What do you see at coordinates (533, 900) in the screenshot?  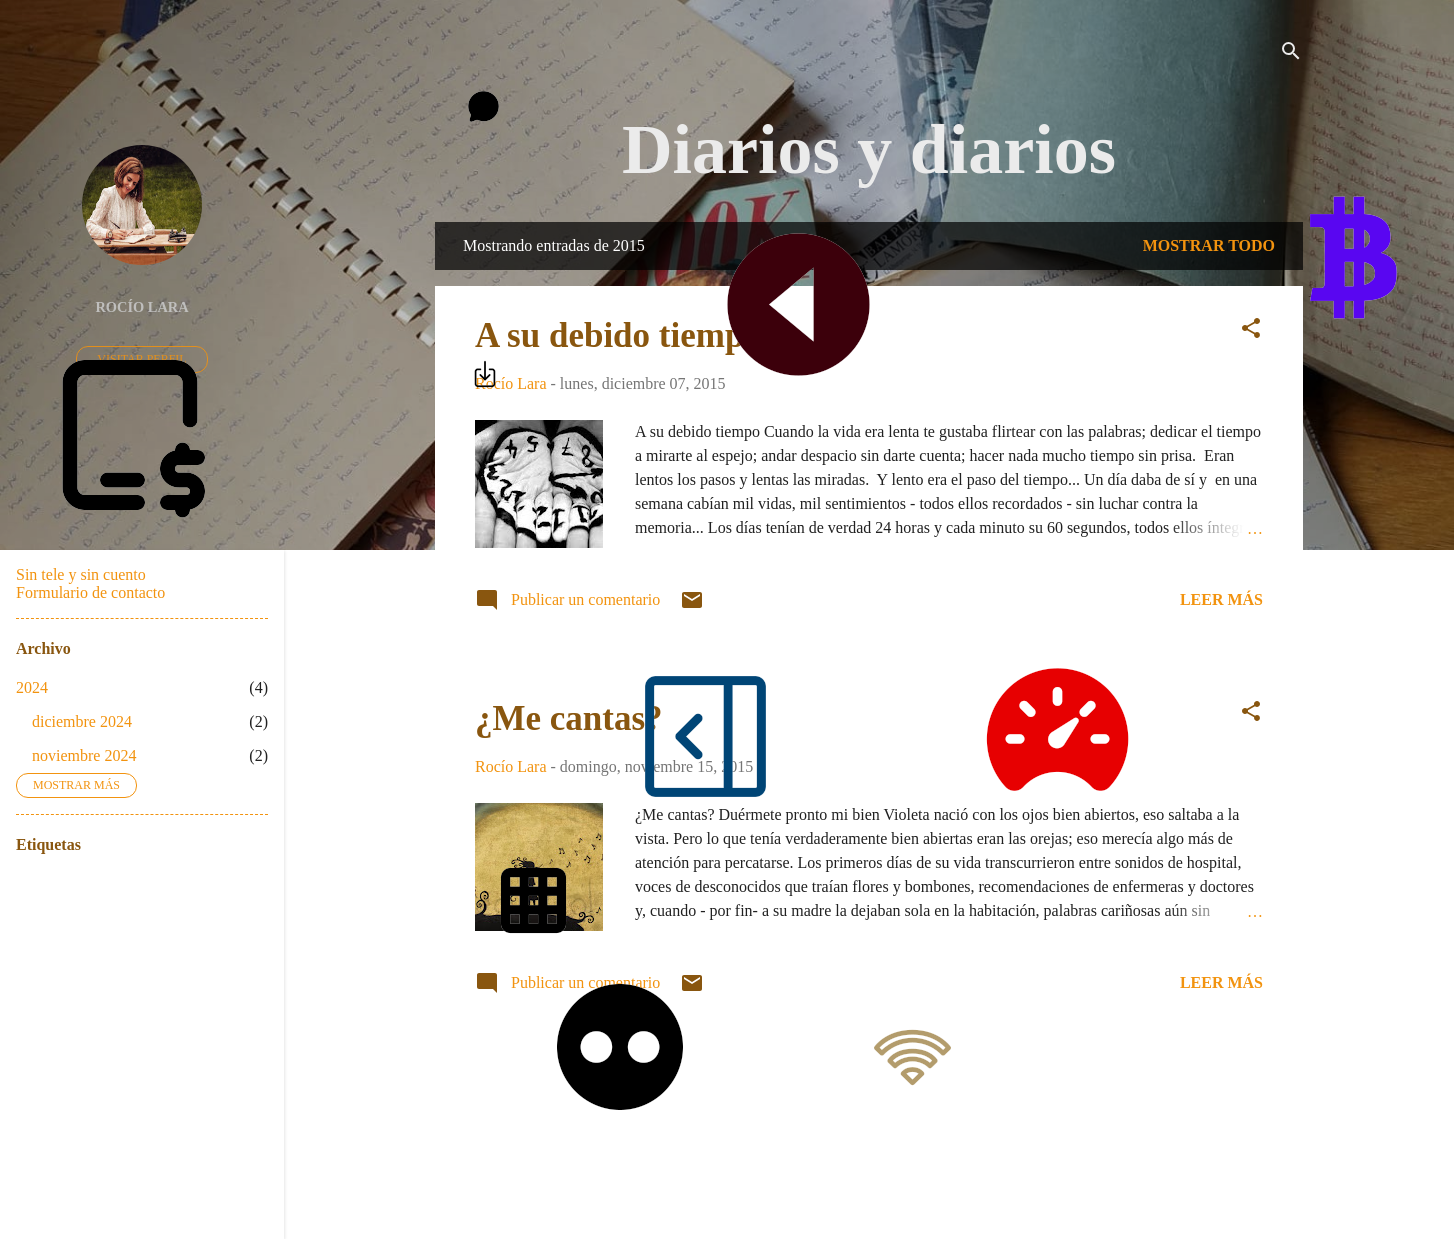 I see `switch to grid view` at bounding box center [533, 900].